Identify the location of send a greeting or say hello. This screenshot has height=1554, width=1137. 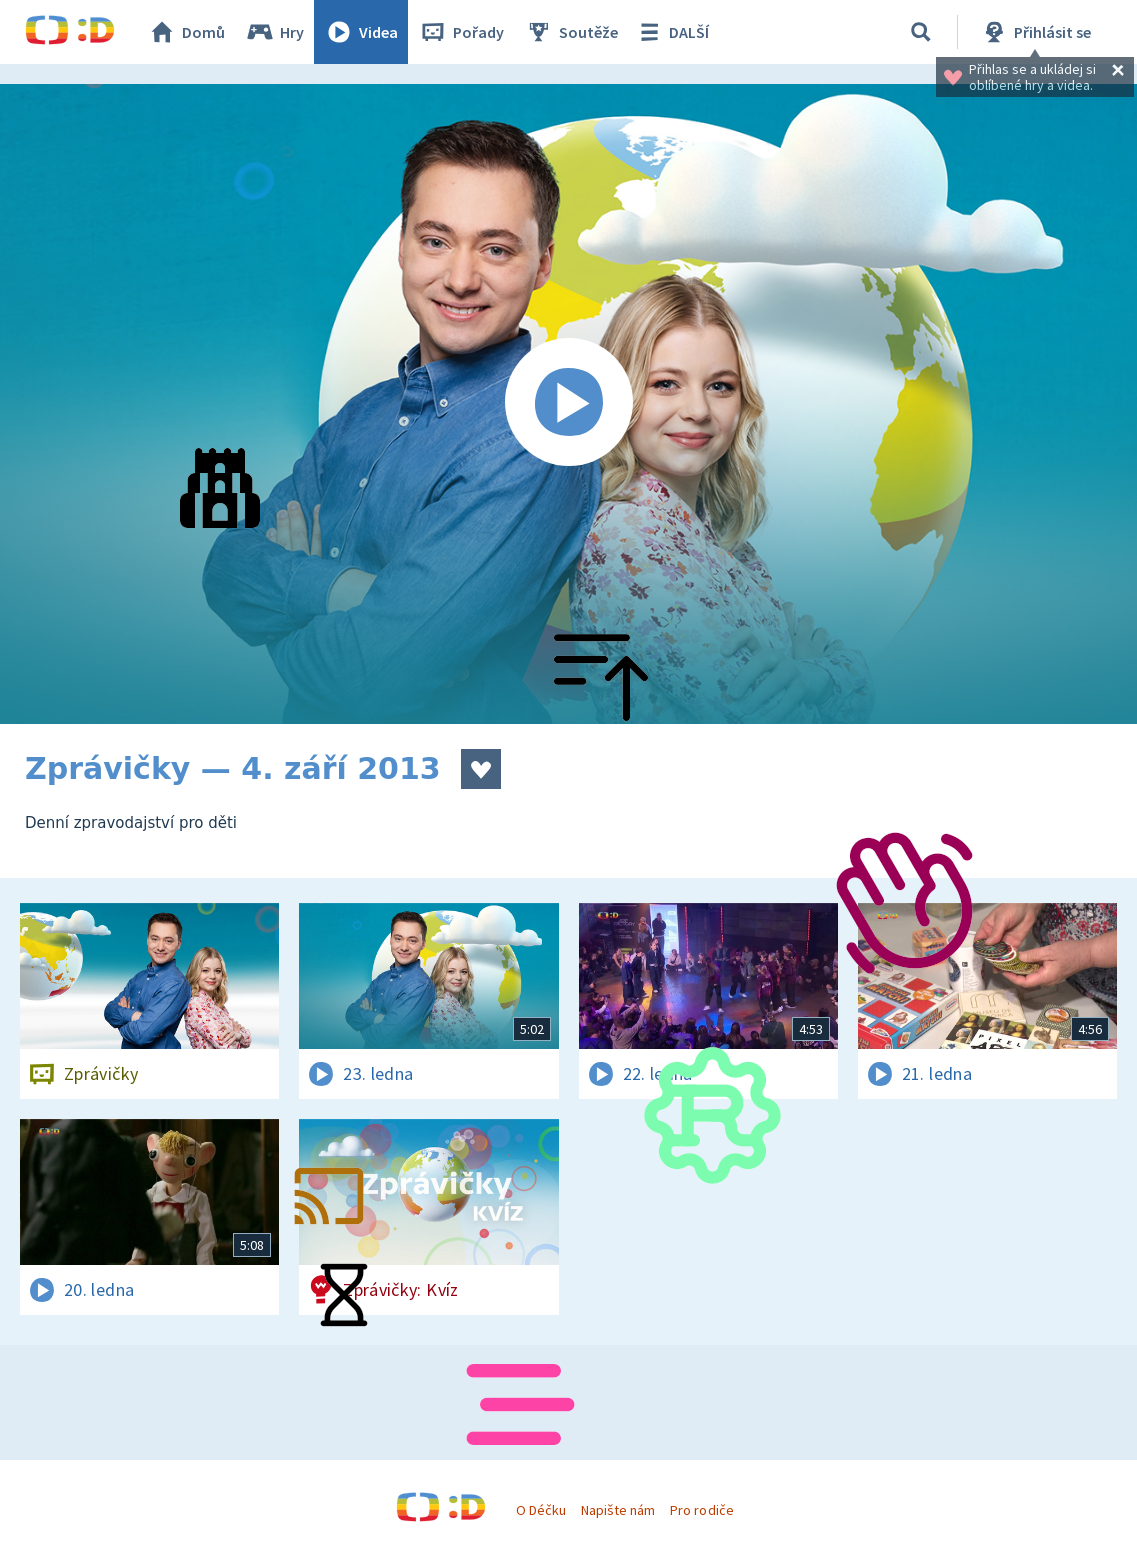
(904, 900).